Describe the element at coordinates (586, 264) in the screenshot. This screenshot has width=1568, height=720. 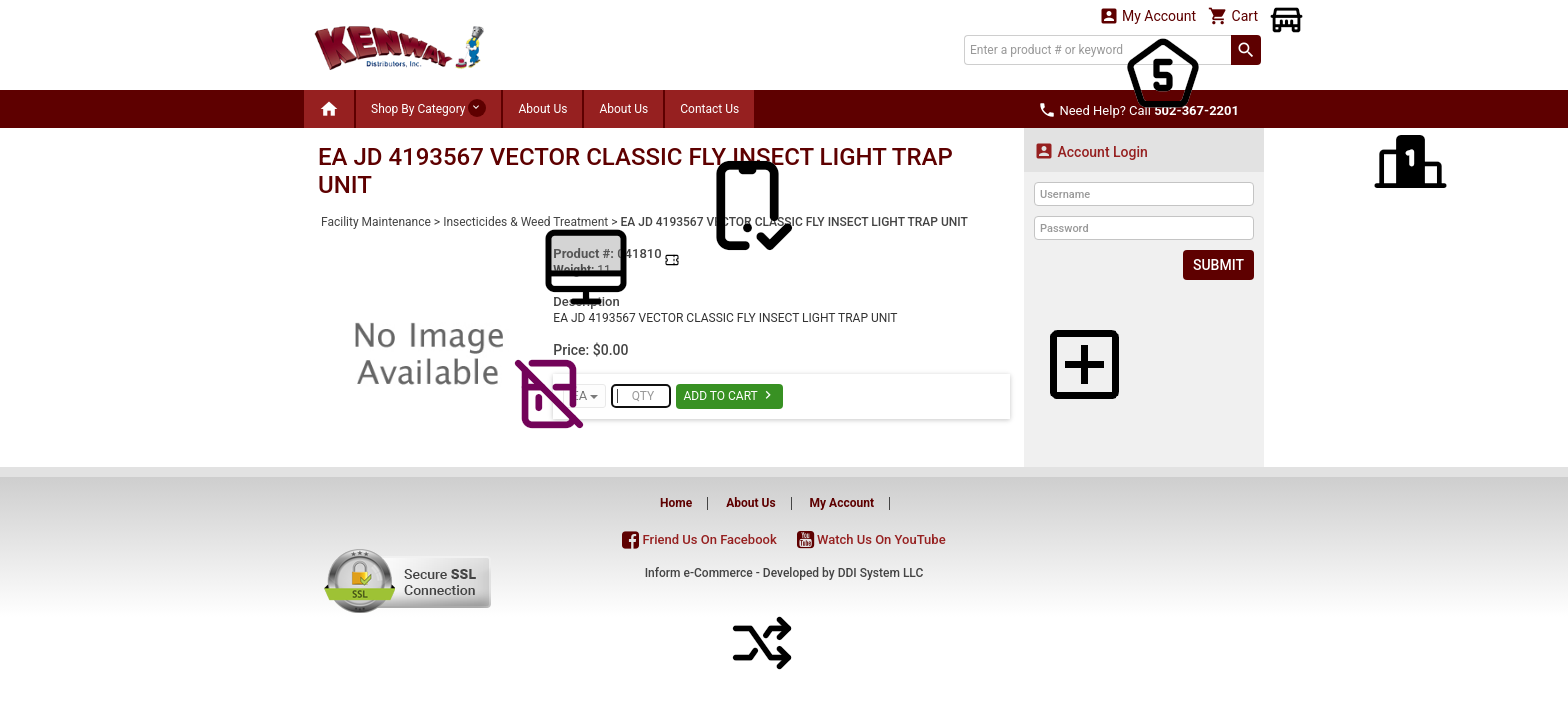
I see `switch to desktop view` at that location.